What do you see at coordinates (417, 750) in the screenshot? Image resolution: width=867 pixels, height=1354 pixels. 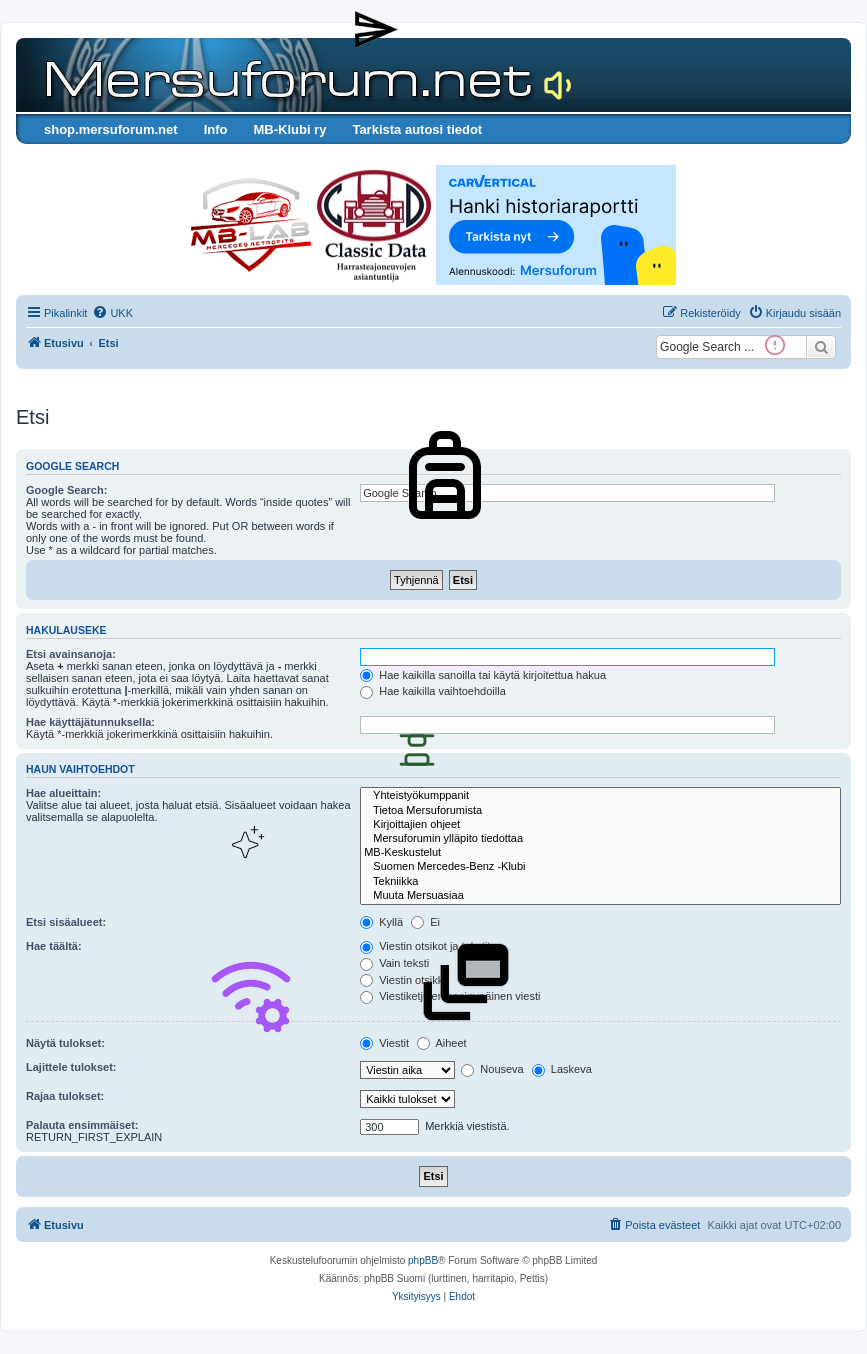 I see `distribute items with equal vertical spacing` at bounding box center [417, 750].